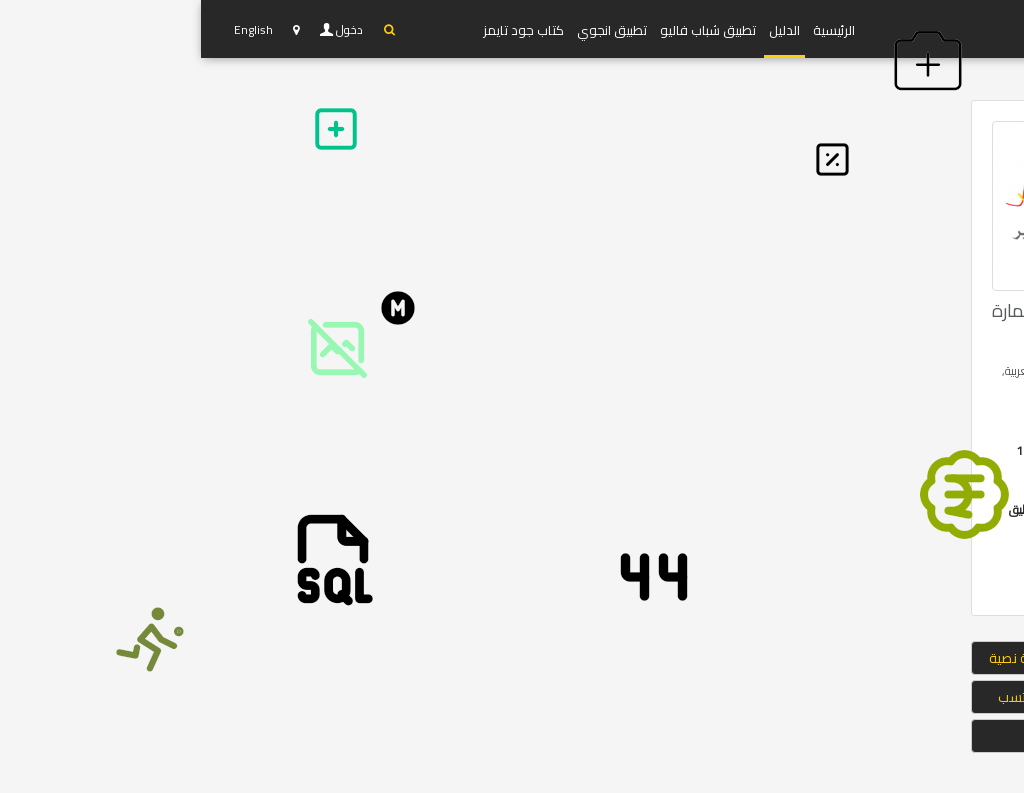 The image size is (1024, 793). What do you see at coordinates (333, 559) in the screenshot?
I see `indicates a SQL database file` at bounding box center [333, 559].